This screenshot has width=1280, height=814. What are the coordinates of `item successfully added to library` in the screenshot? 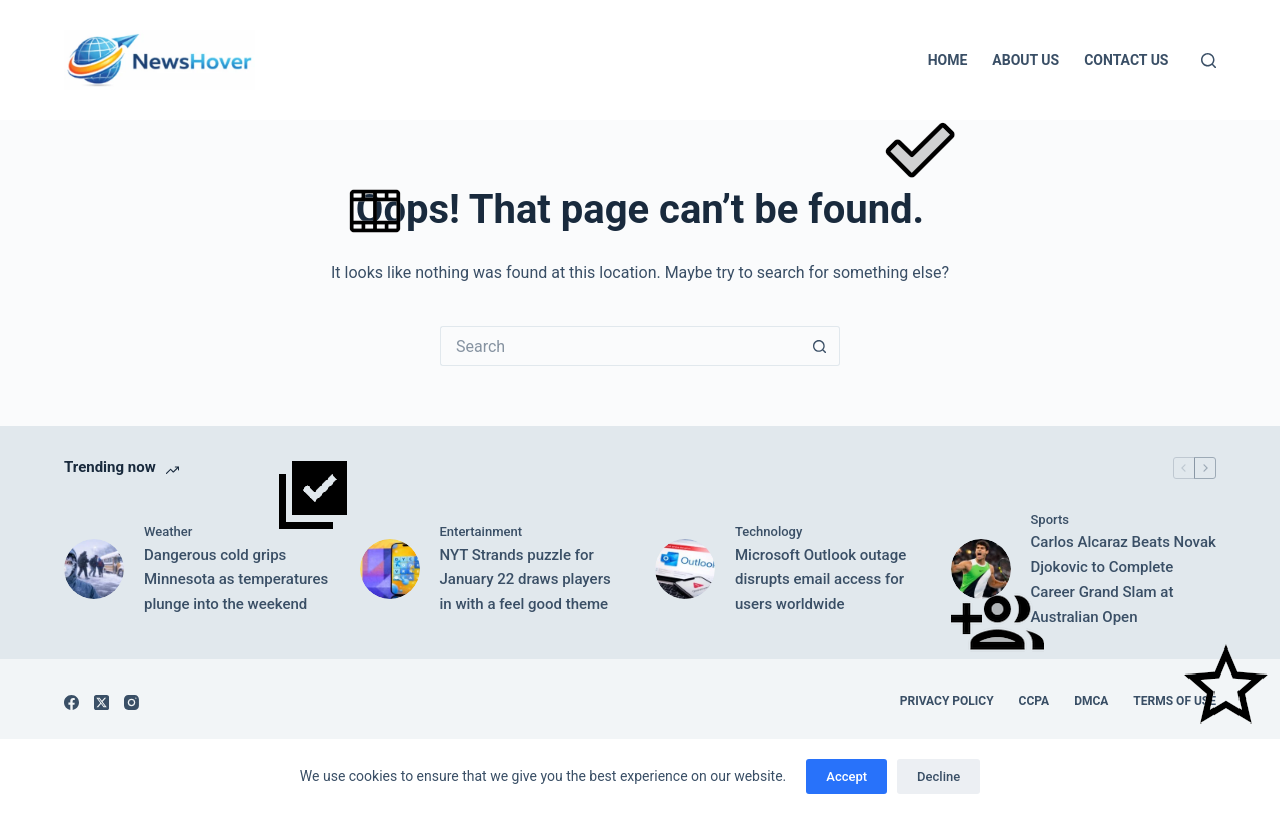 It's located at (313, 495).